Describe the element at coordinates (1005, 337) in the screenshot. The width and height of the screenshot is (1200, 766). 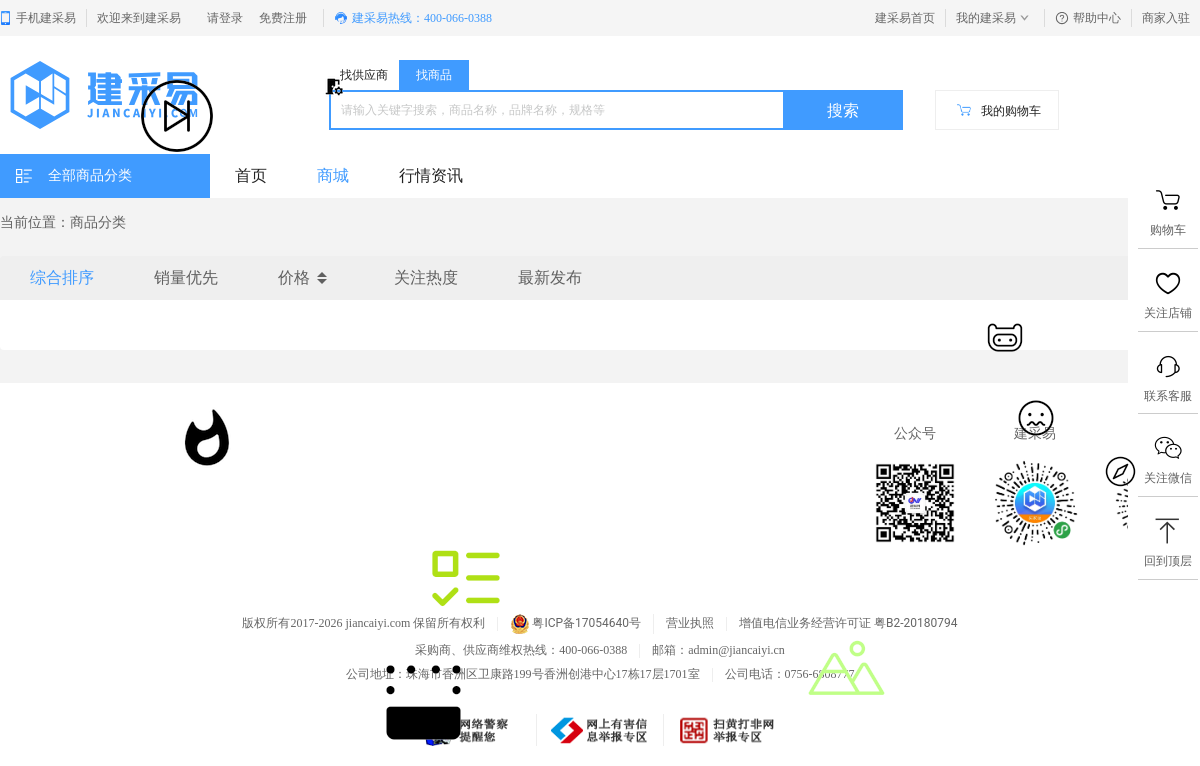
I see `finn the human character icon from adventure time` at that location.